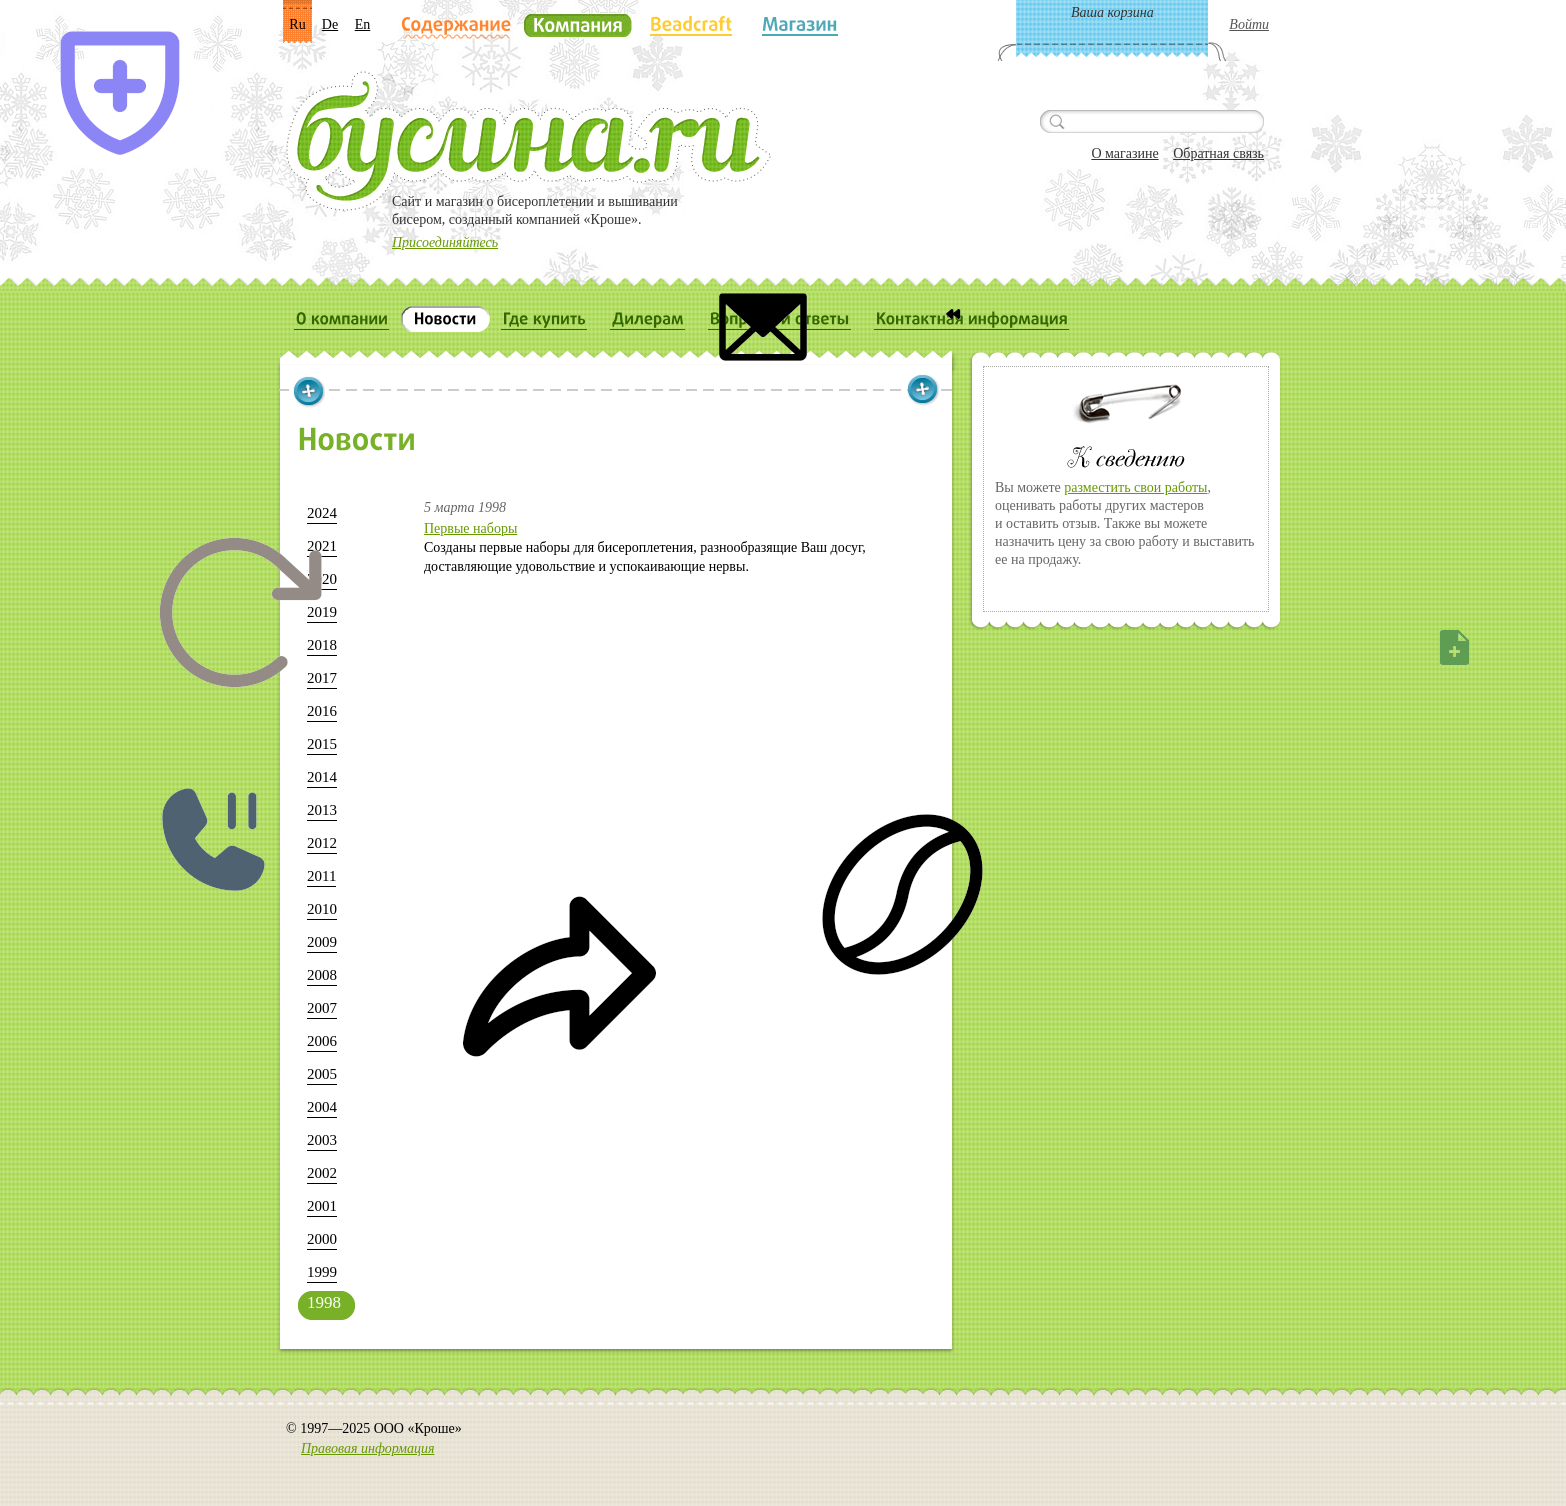 Image resolution: width=1566 pixels, height=1506 pixels. I want to click on share content with others, so click(559, 986).